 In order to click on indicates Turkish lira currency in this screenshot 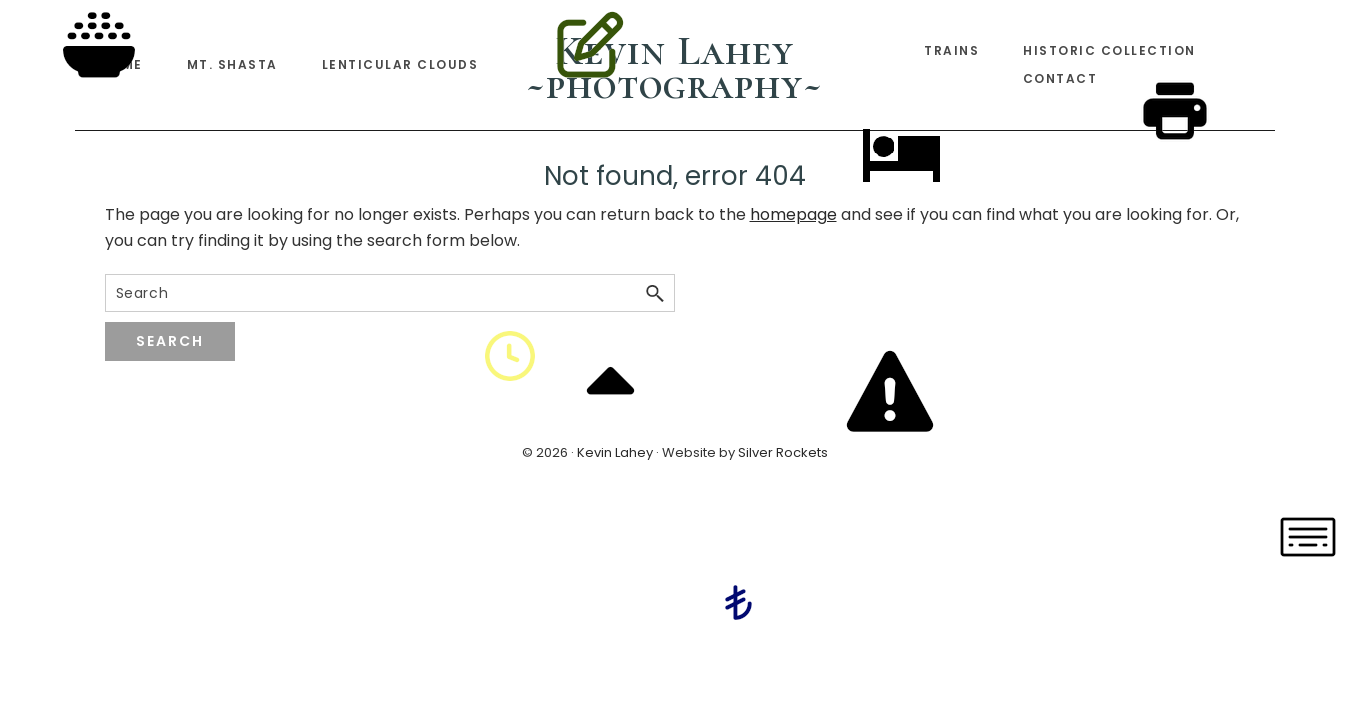, I will do `click(739, 601)`.